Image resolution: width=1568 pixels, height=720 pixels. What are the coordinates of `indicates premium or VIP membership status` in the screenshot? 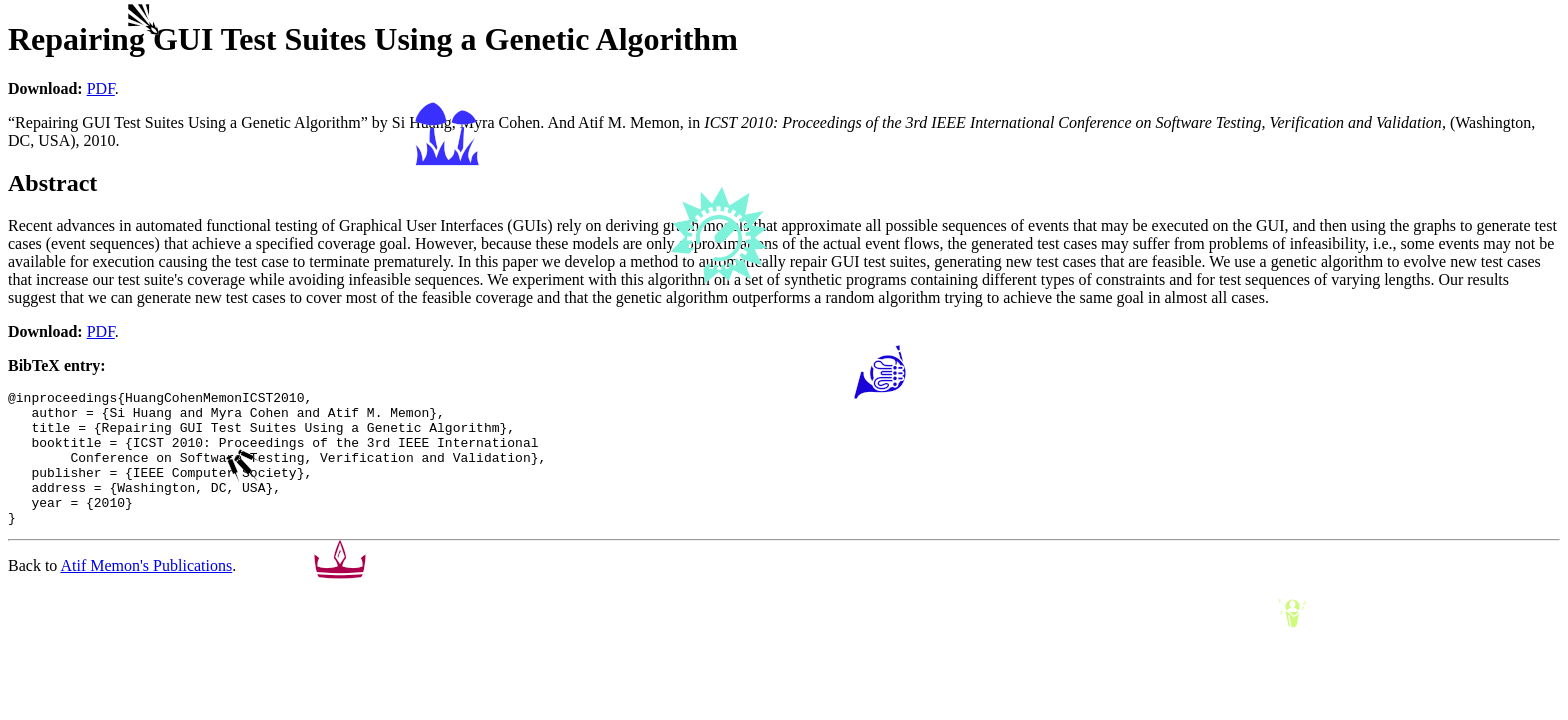 It's located at (340, 559).